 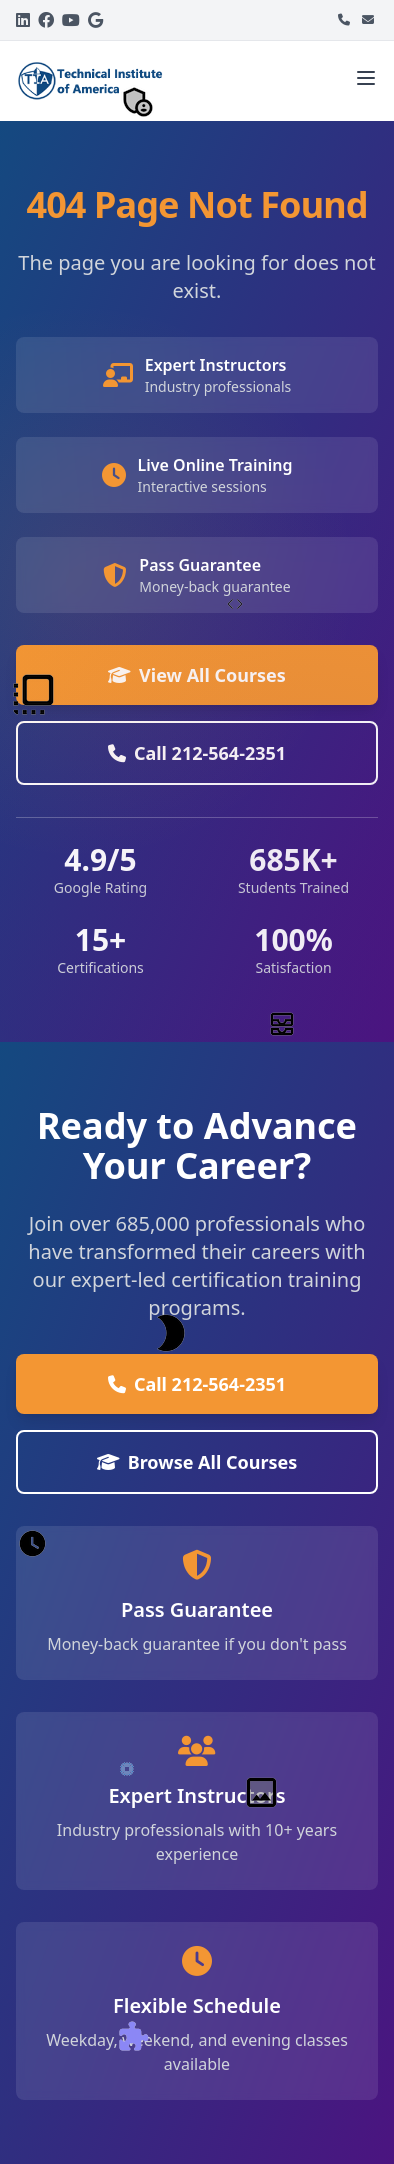 What do you see at coordinates (134, 2036) in the screenshot?
I see `access plugins or extensions` at bounding box center [134, 2036].